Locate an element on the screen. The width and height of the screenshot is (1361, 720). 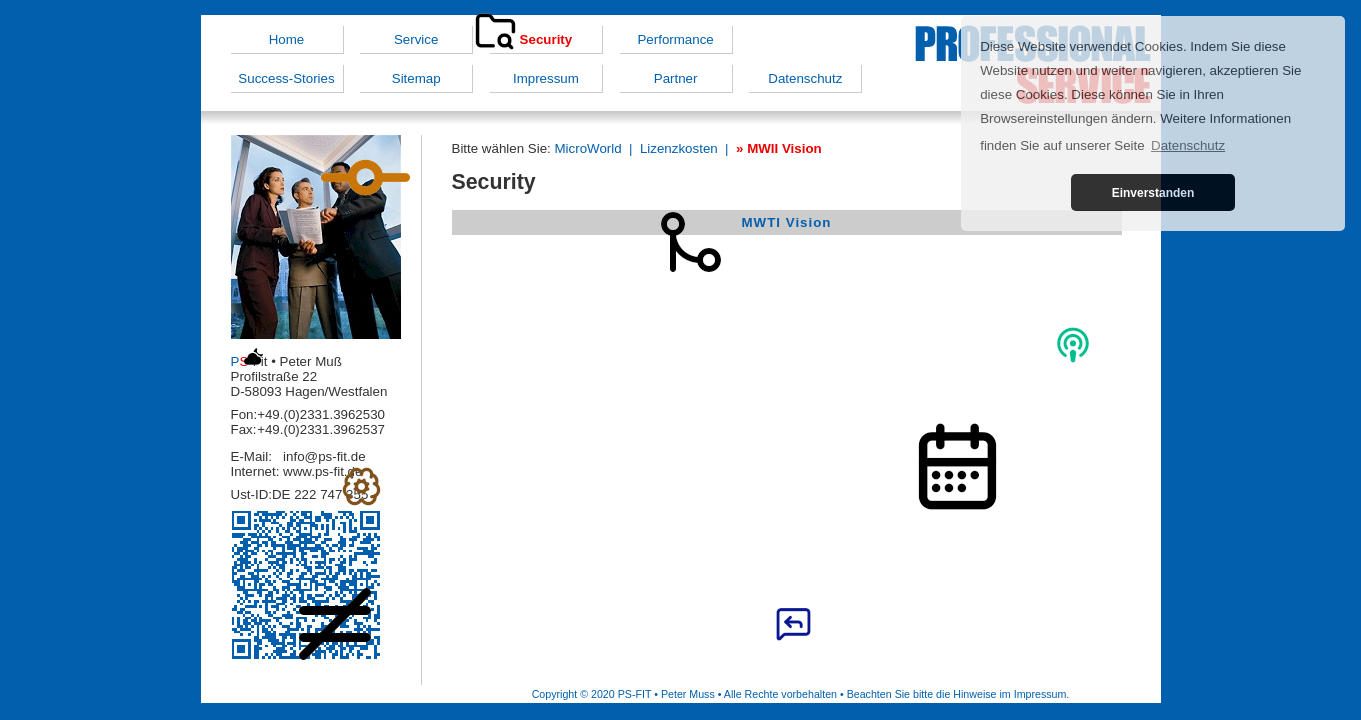
access podcast library is located at coordinates (1073, 345).